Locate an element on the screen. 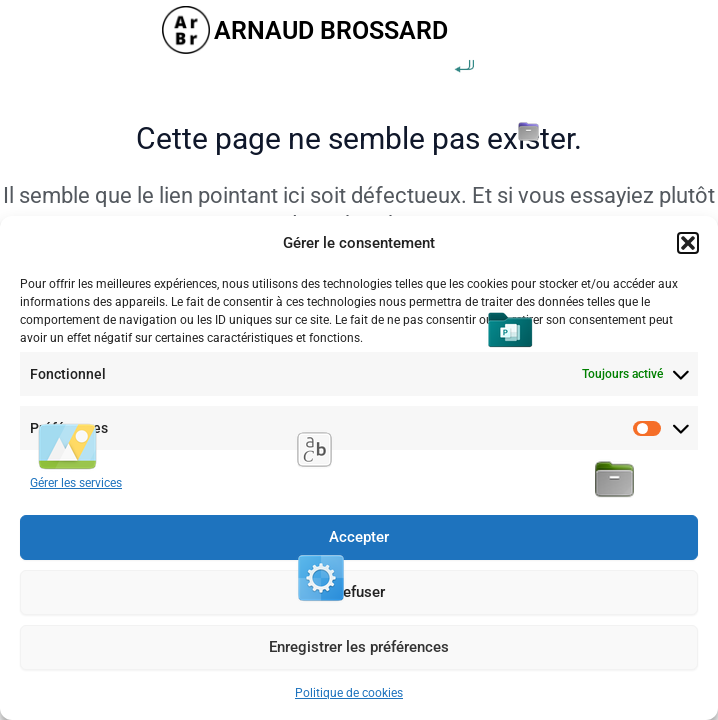 The image size is (718, 720). open the file manager application is located at coordinates (614, 478).